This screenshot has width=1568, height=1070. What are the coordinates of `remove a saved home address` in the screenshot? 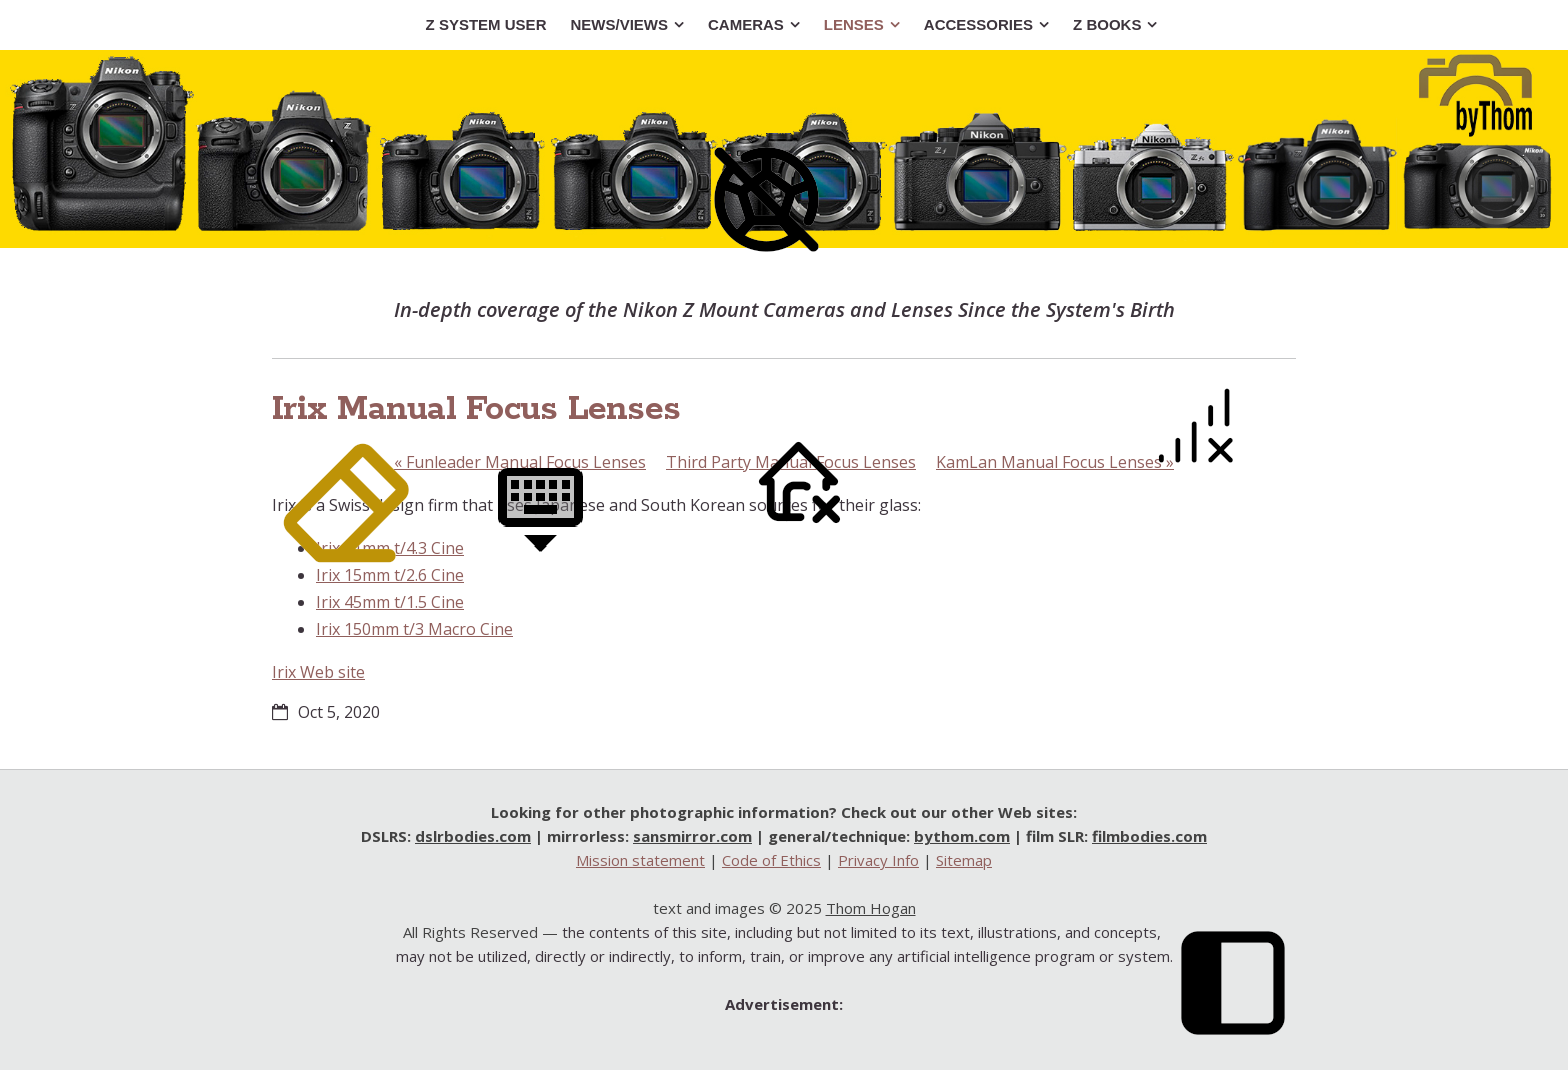 It's located at (798, 481).